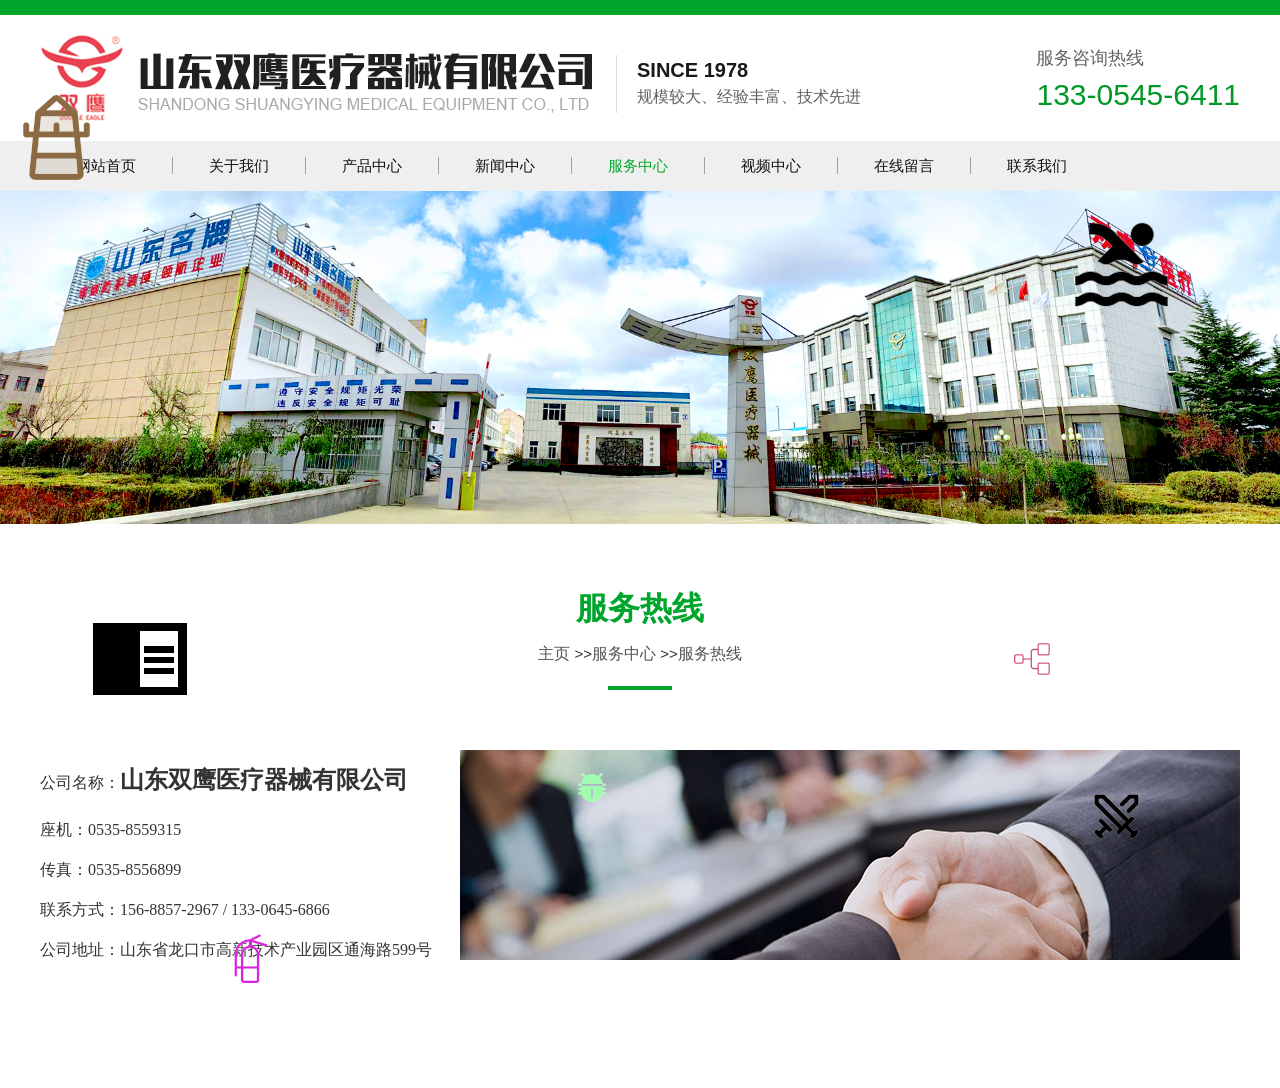 The height and width of the screenshot is (1088, 1280). I want to click on report a bug or issue, so click(592, 787).